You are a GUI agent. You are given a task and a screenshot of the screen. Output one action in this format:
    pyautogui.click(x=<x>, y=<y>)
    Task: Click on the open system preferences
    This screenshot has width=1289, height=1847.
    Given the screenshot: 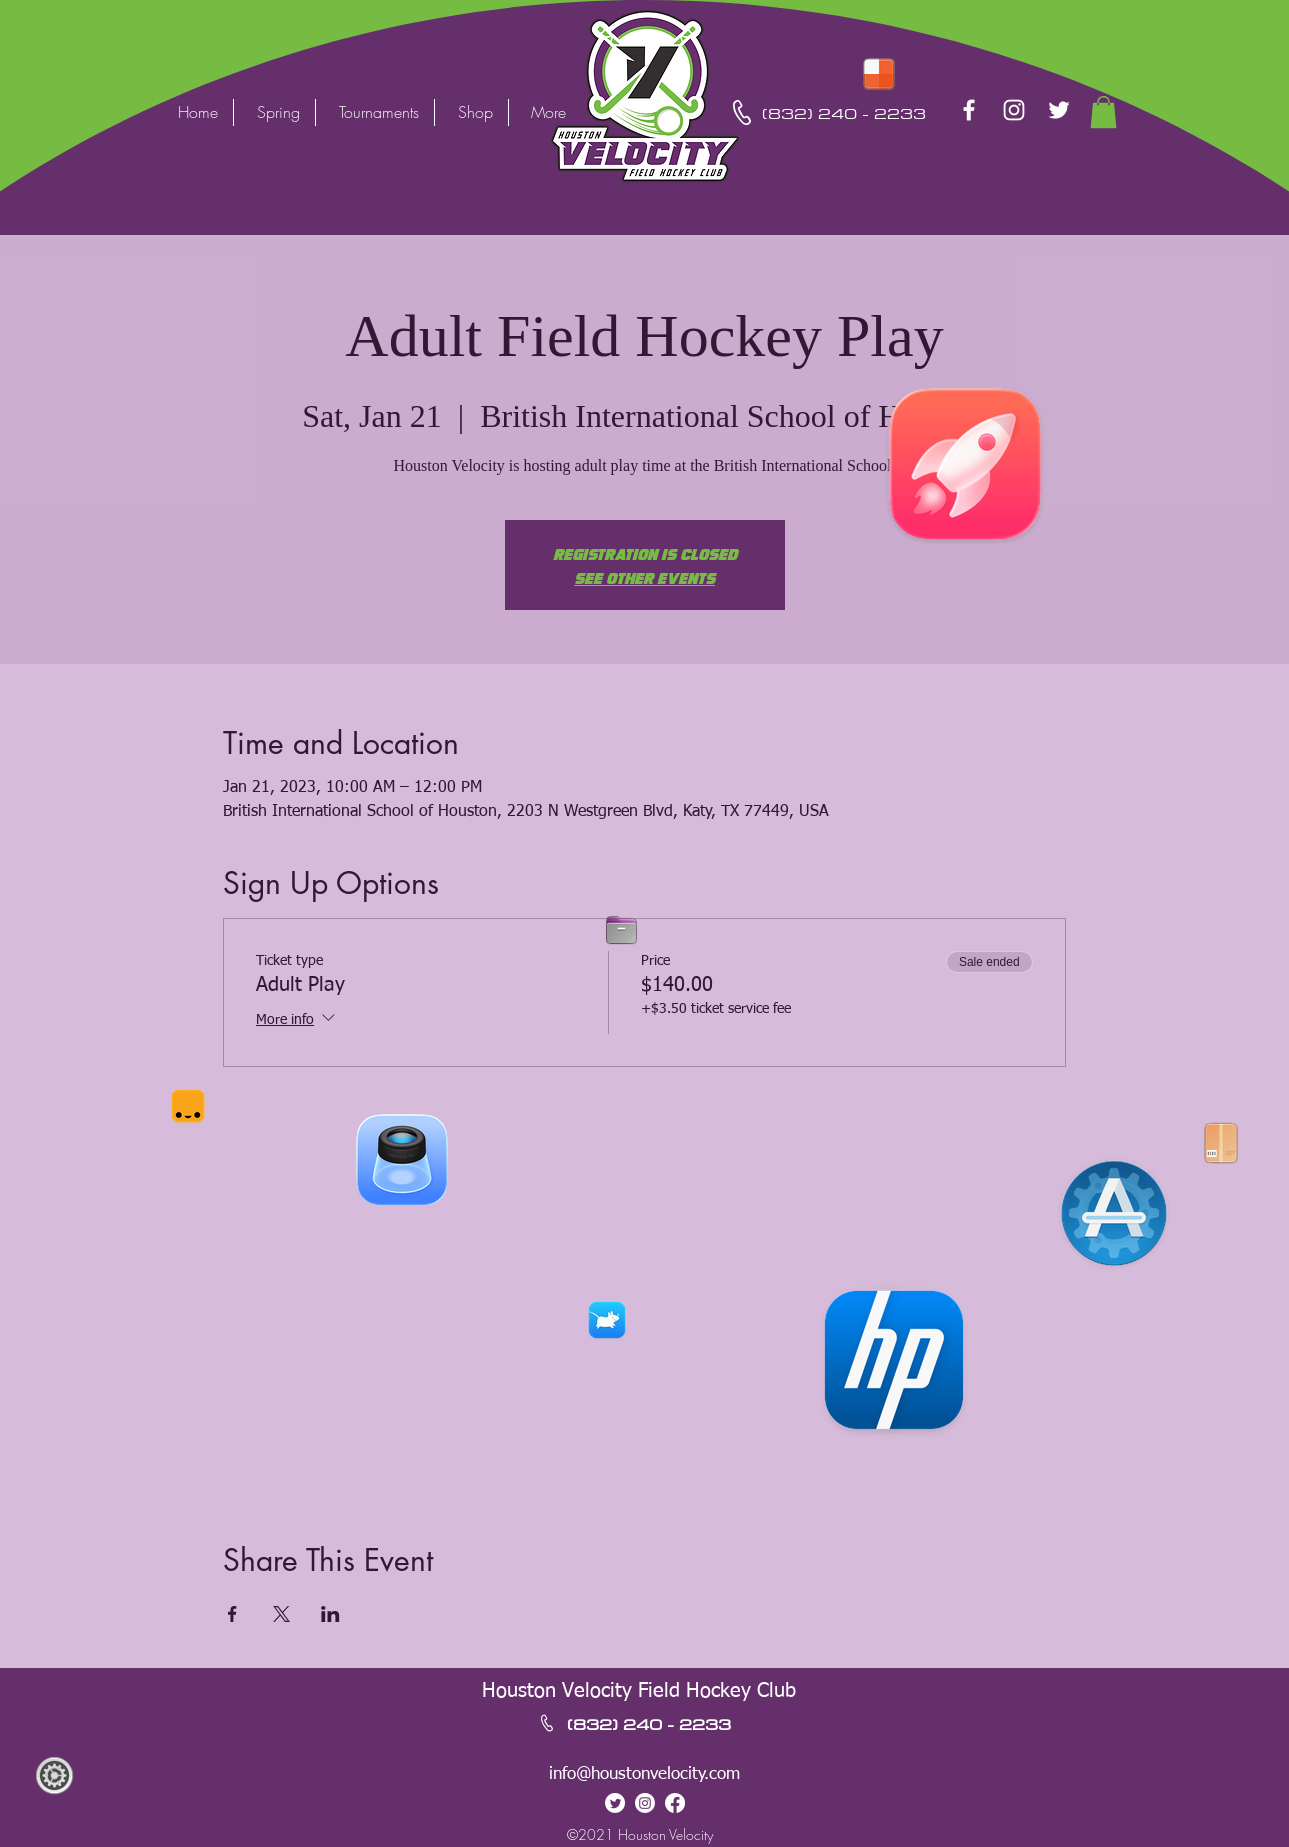 What is the action you would take?
    pyautogui.click(x=54, y=1775)
    